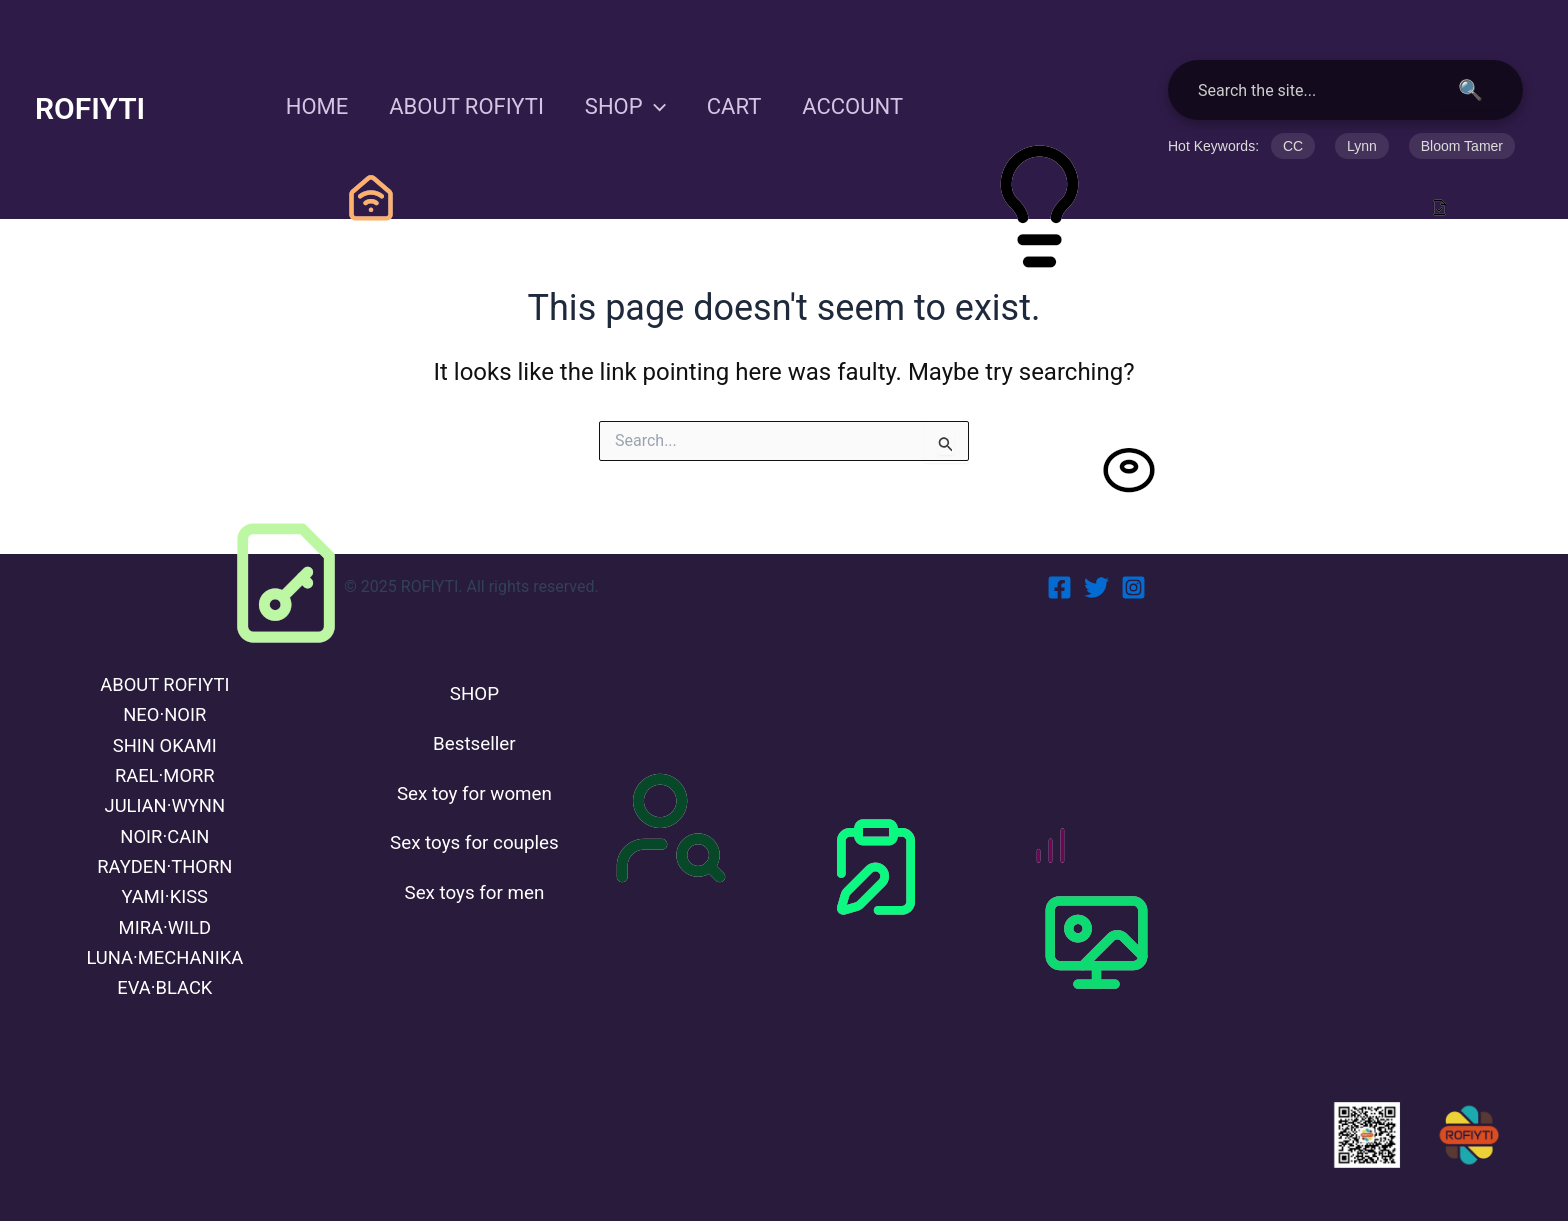  I want to click on search for a user or contact, so click(671, 828).